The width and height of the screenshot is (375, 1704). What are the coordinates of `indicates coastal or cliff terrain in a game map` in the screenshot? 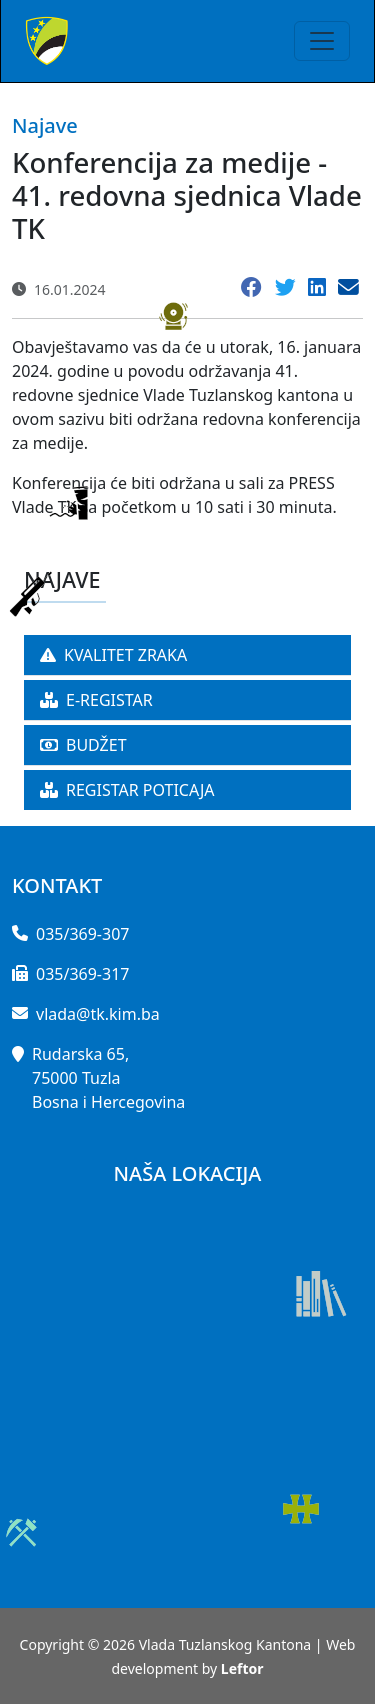 It's located at (68, 500).